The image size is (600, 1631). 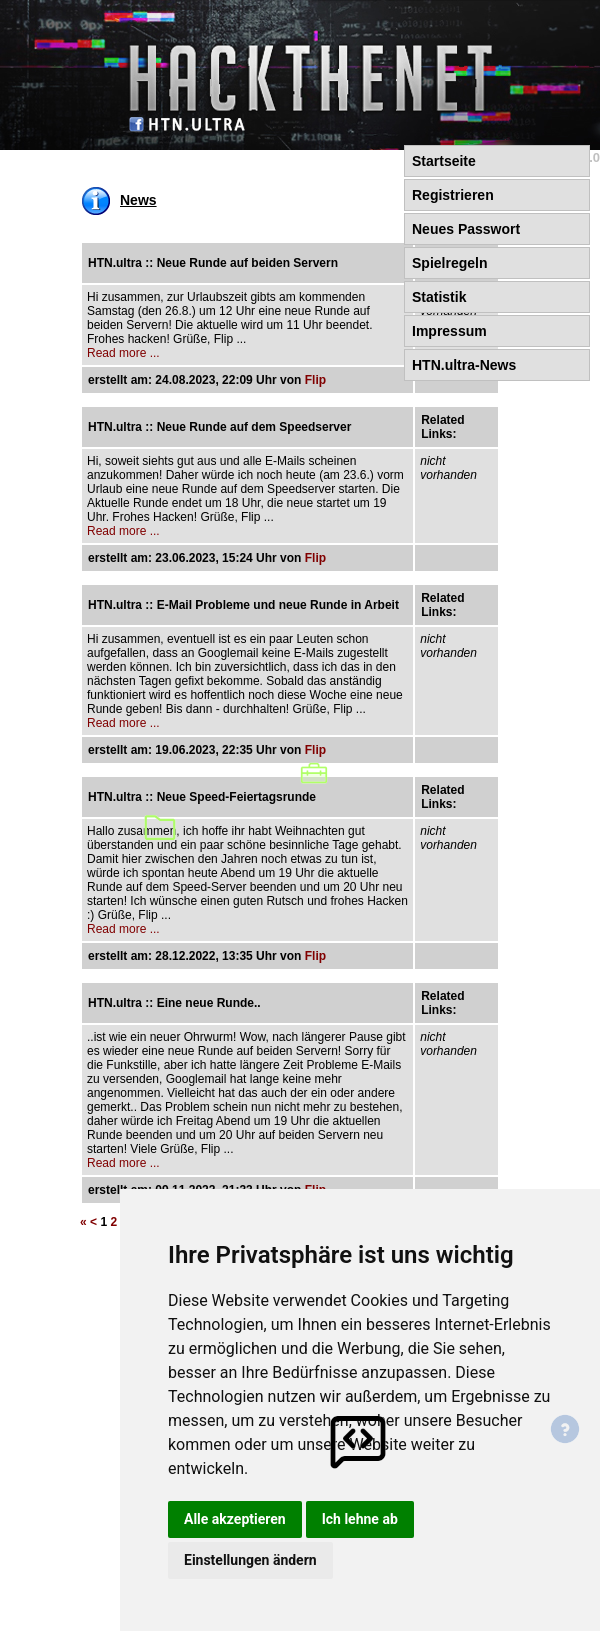 I want to click on access help or support information, so click(x=565, y=1429).